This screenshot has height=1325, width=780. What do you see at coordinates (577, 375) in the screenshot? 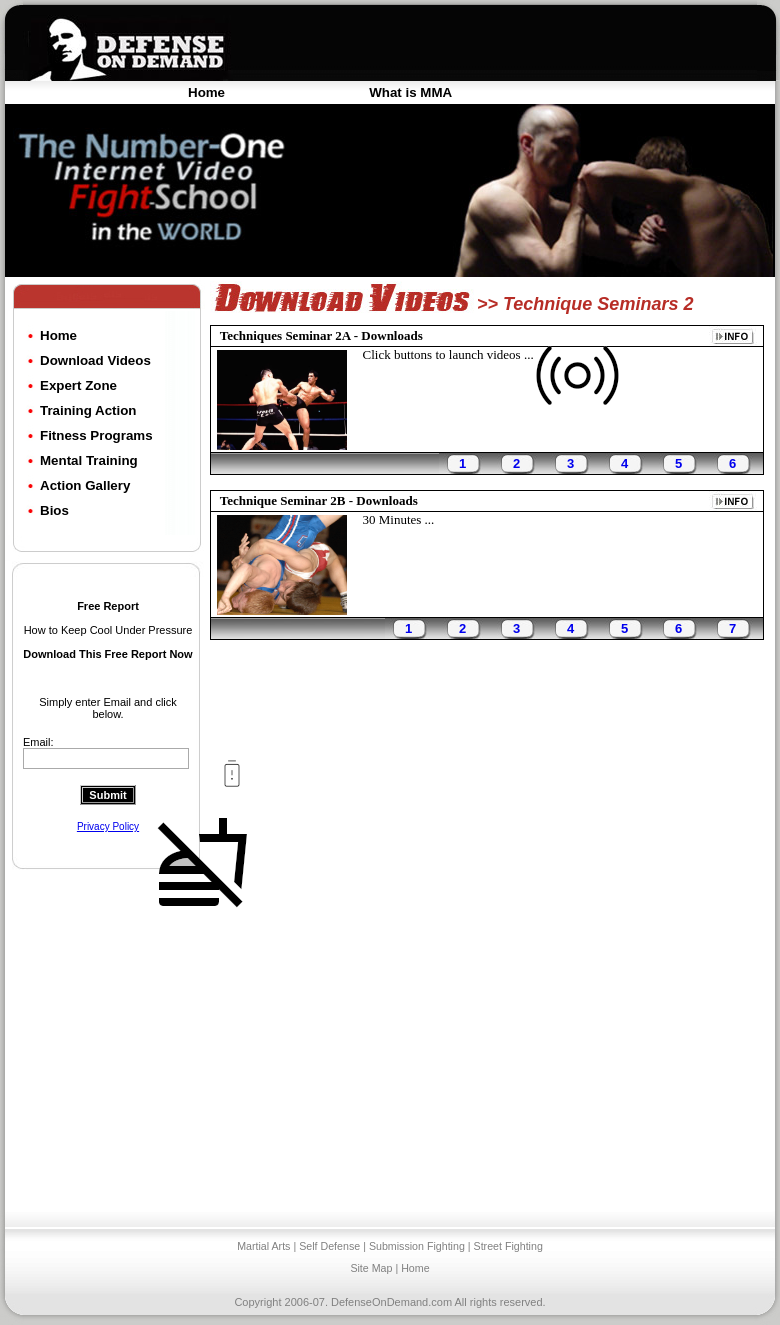
I see `start a live broadcast or stream` at bounding box center [577, 375].